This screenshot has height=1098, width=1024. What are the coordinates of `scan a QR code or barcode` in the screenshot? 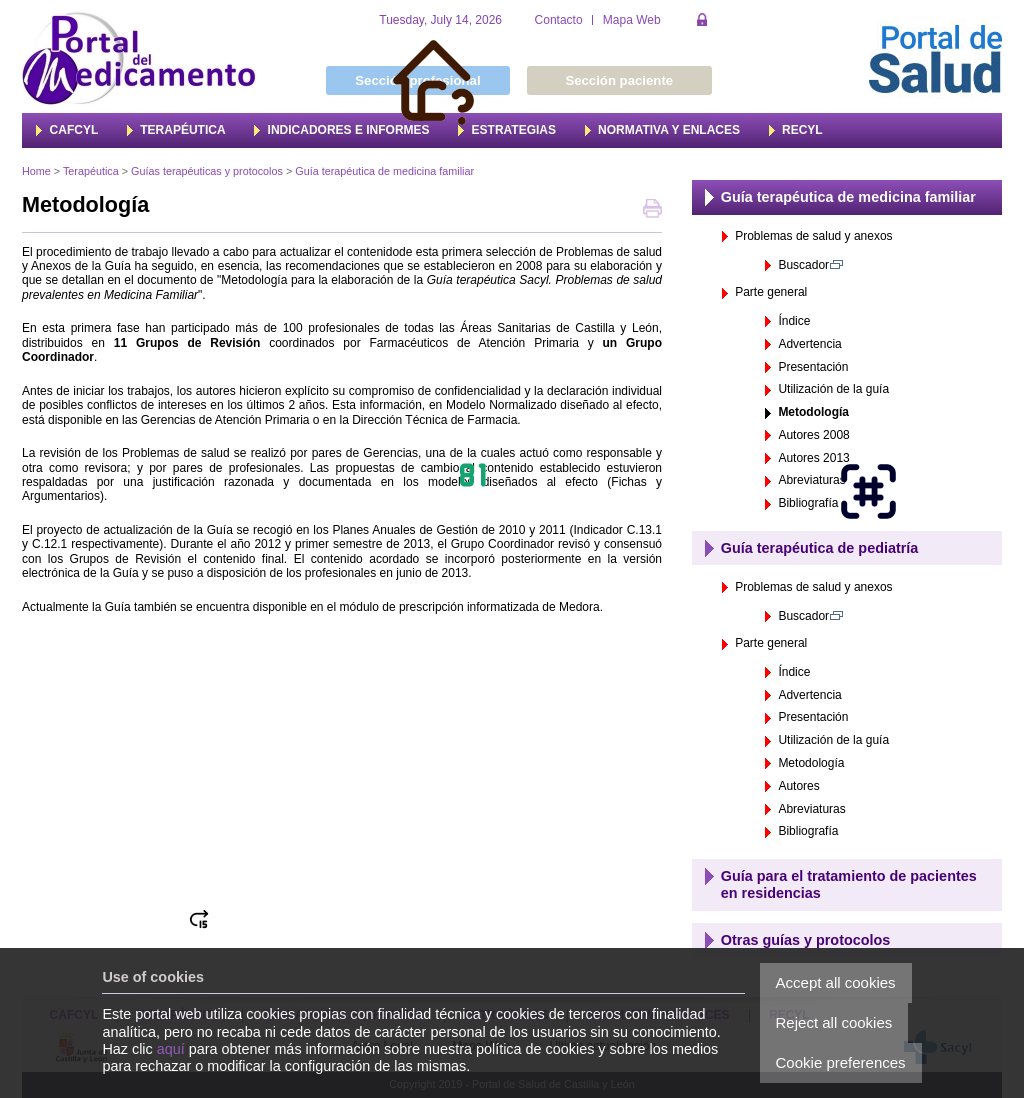 It's located at (868, 491).